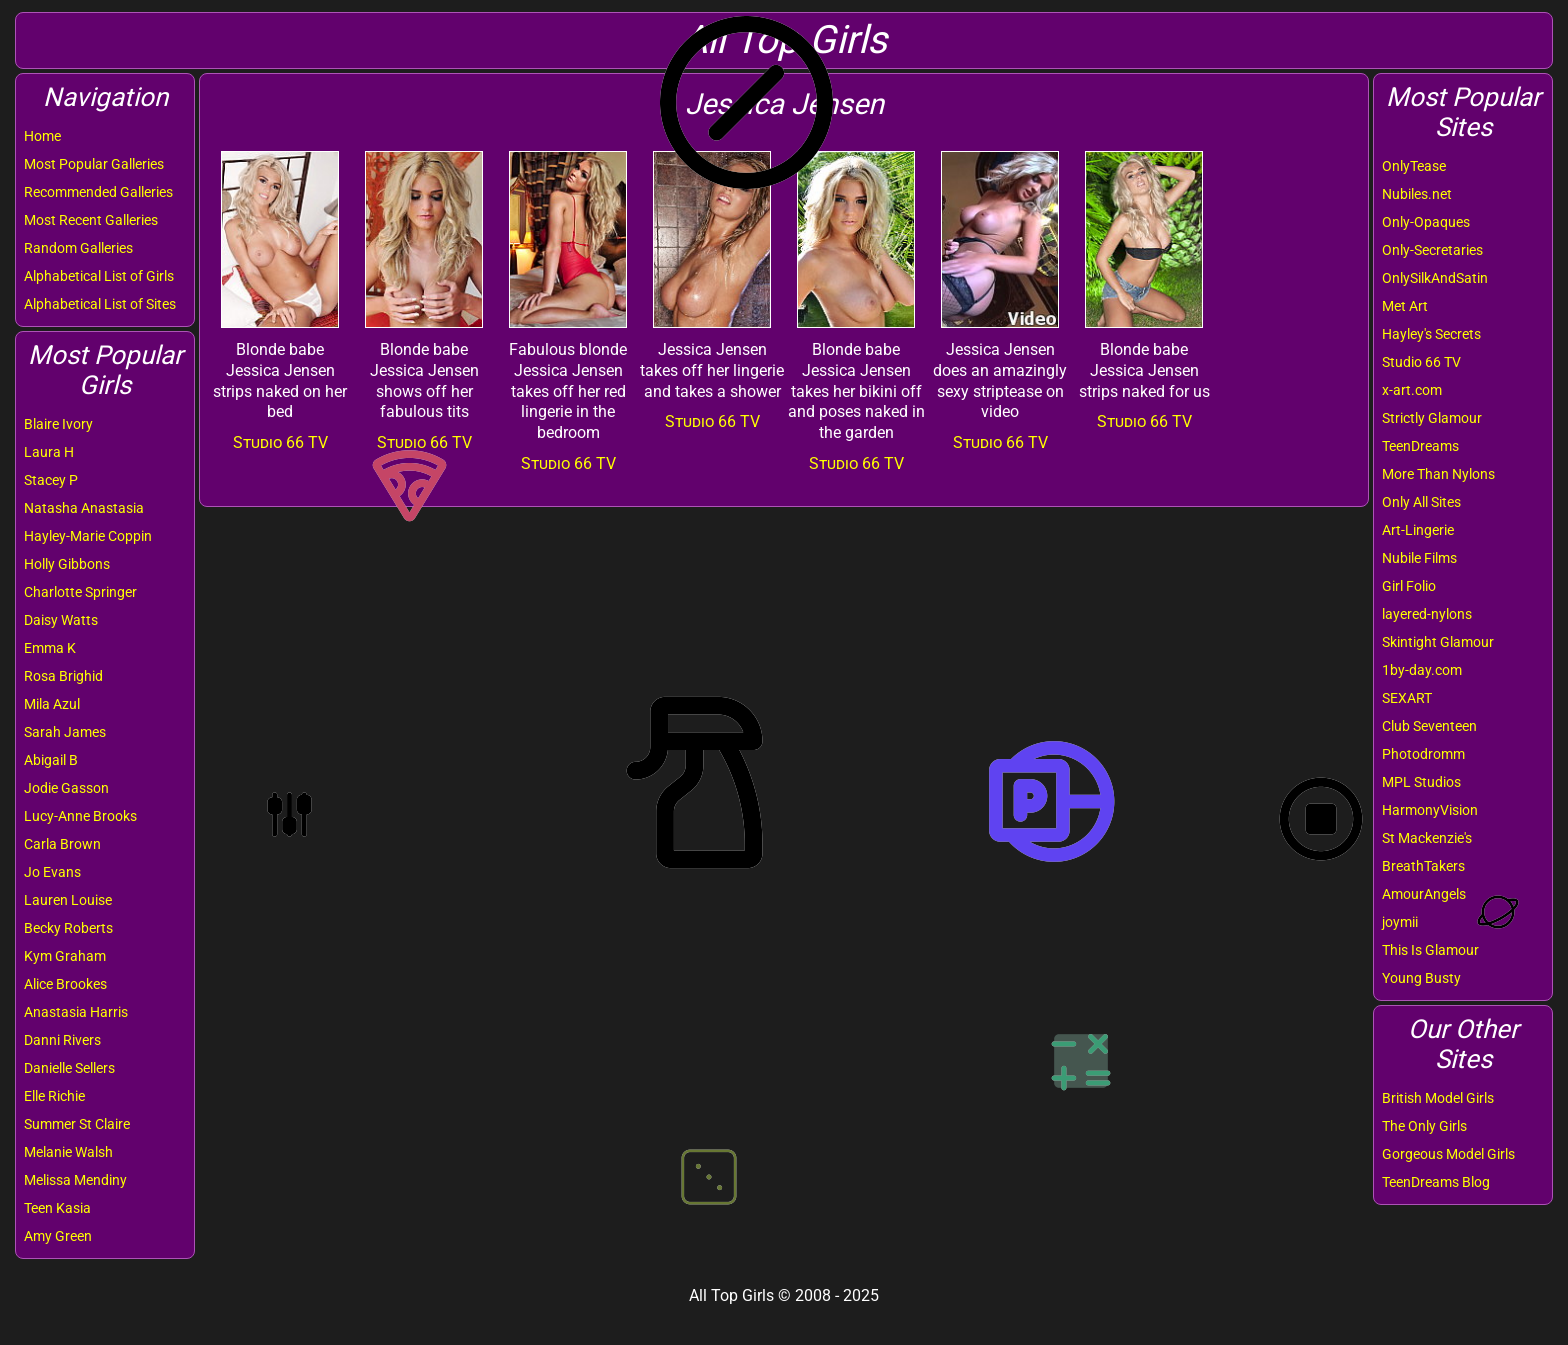 This screenshot has height=1345, width=1568. What do you see at coordinates (700, 782) in the screenshot?
I see `access cleaning or housekeeping tools` at bounding box center [700, 782].